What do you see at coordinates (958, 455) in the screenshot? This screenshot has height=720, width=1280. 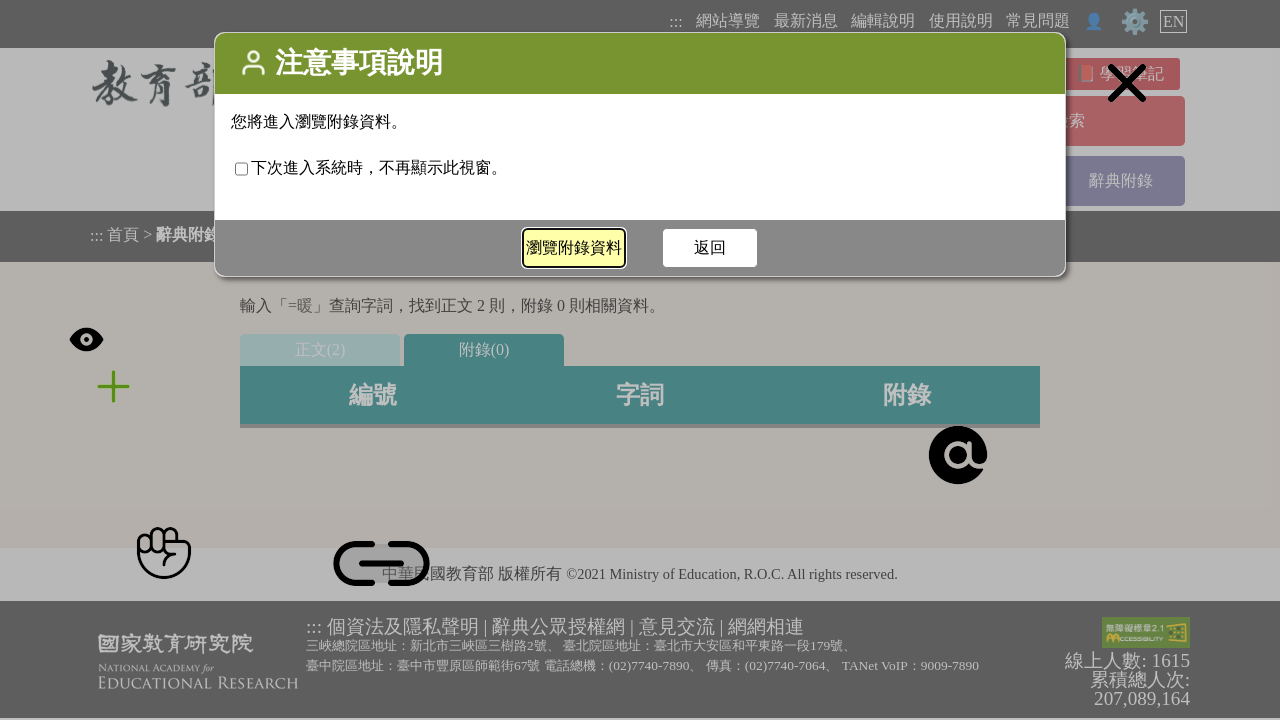 I see `enter or view email address` at bounding box center [958, 455].